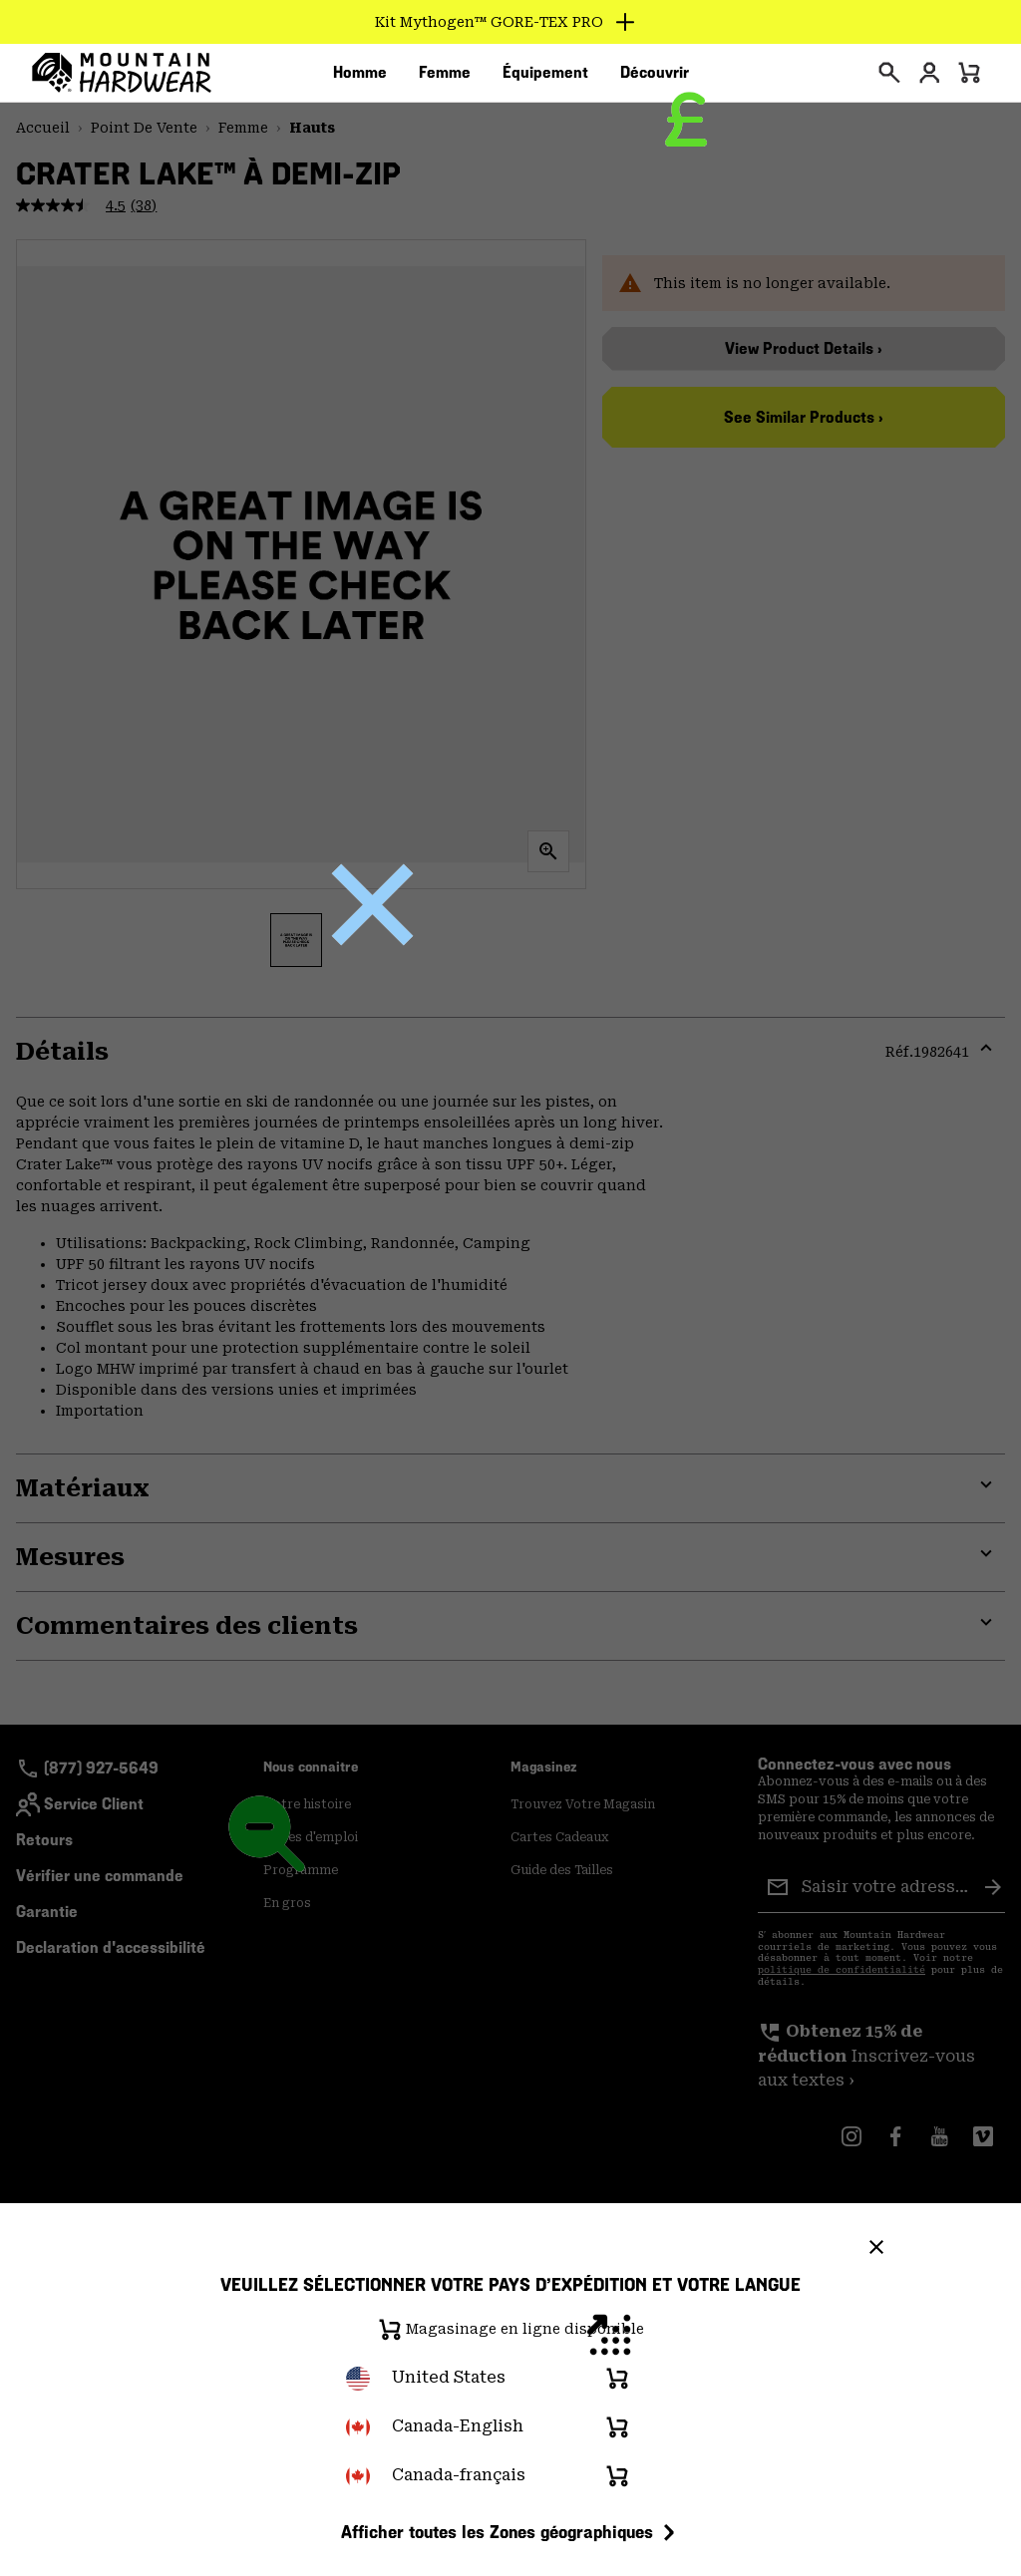 Image resolution: width=1021 pixels, height=2576 pixels. What do you see at coordinates (687, 119) in the screenshot?
I see `indicates british pound currency` at bounding box center [687, 119].